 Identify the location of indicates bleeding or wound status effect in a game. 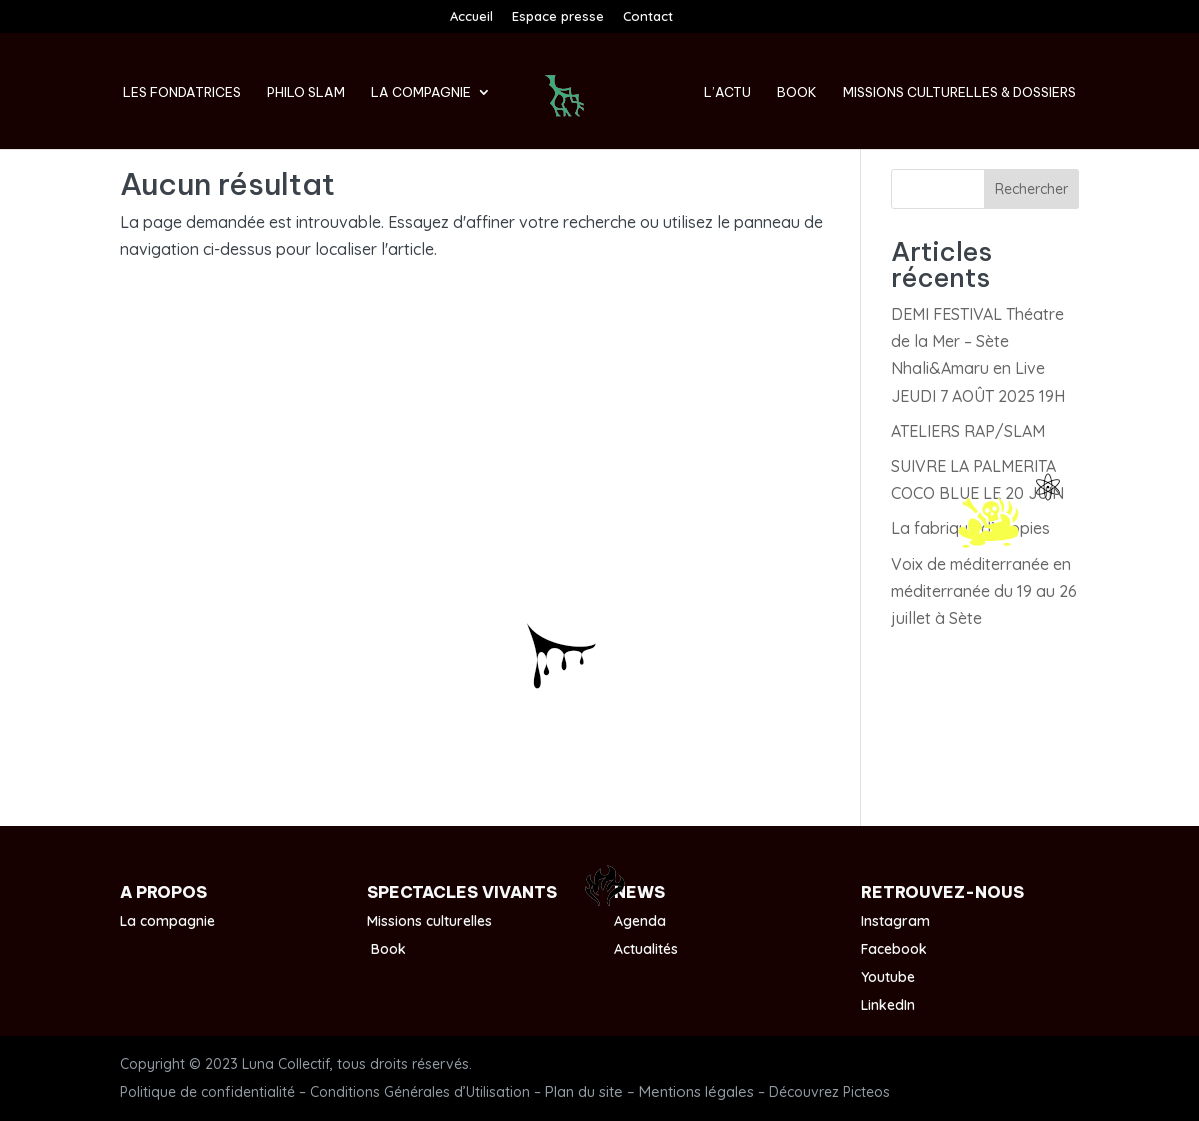
(561, 654).